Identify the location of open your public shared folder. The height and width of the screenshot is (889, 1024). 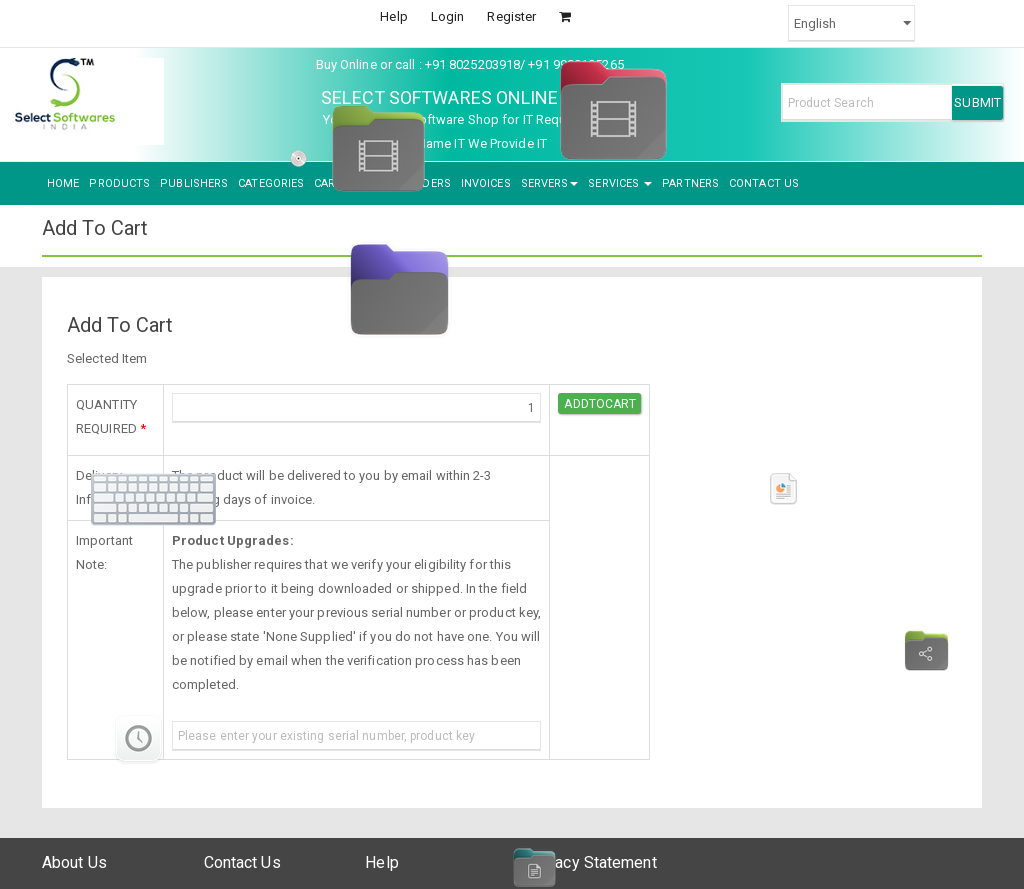
(926, 650).